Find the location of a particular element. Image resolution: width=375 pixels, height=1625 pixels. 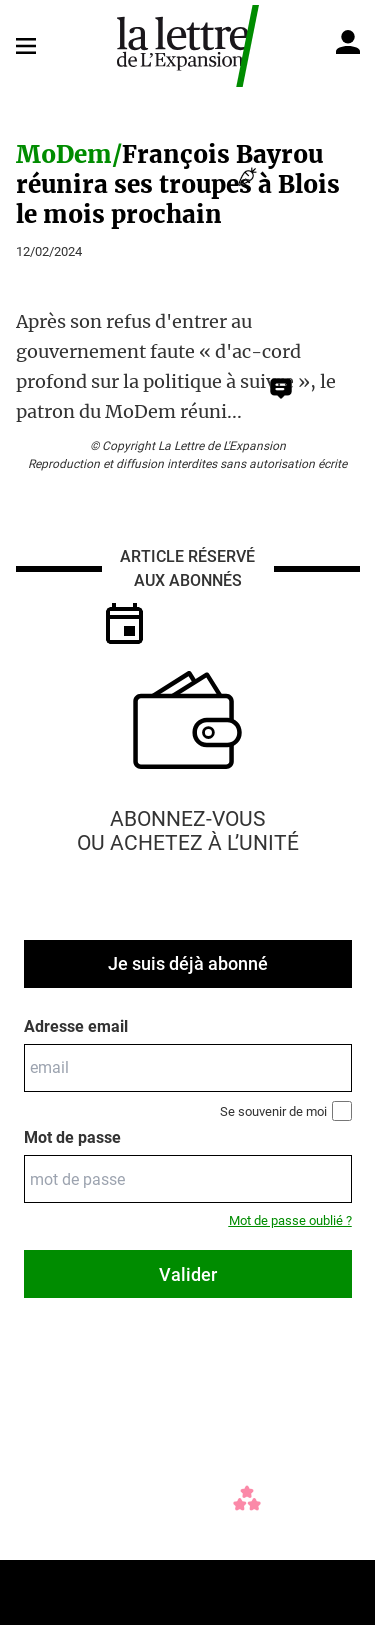

view calendar or scheduled events is located at coordinates (124, 623).